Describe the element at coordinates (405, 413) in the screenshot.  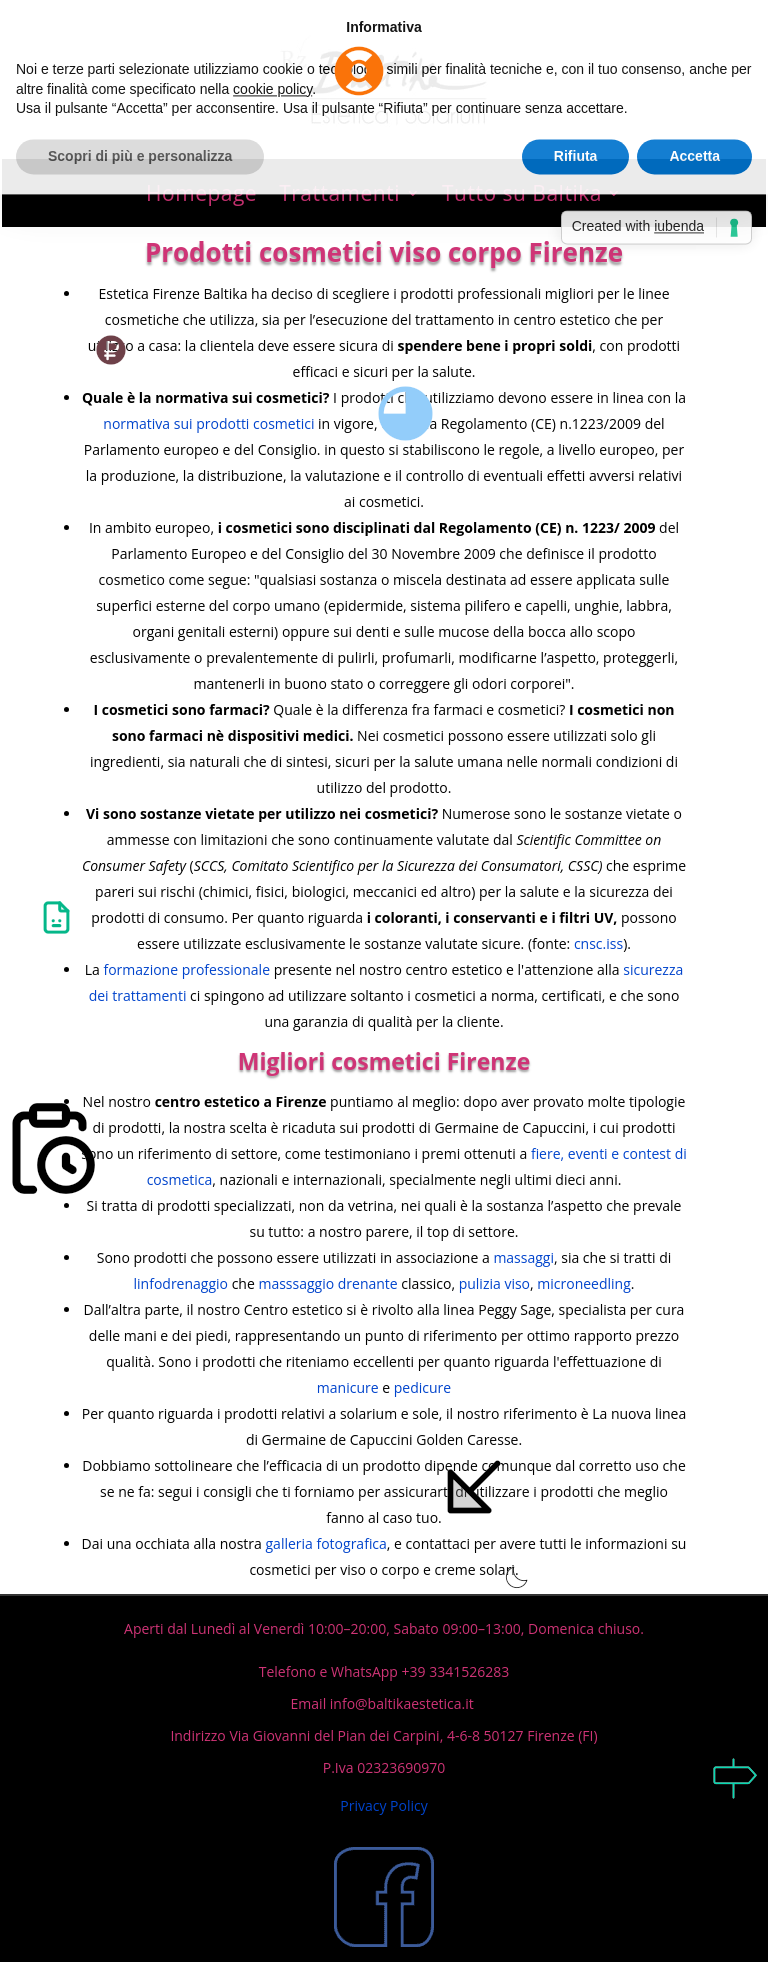
I see `indicates 75% progress or completion` at that location.